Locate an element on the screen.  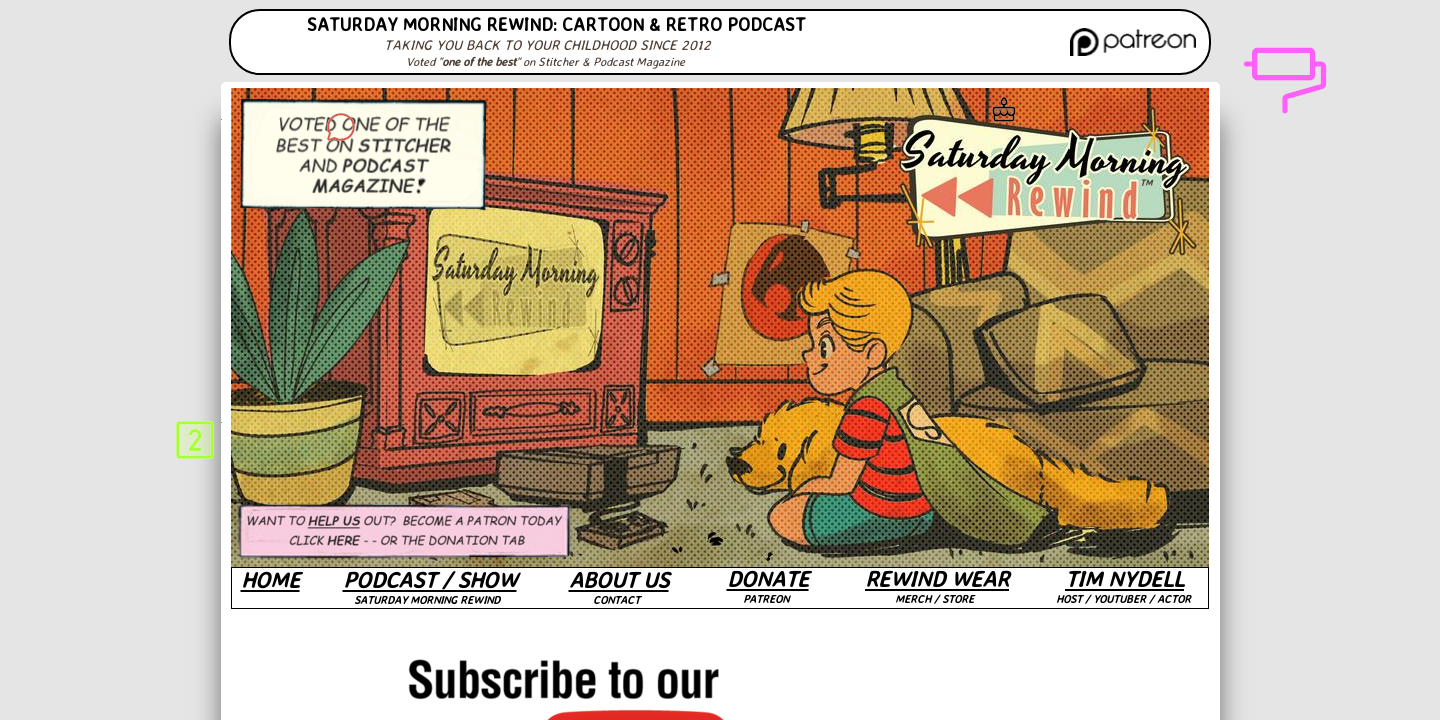
view birthday or celebration notifications is located at coordinates (1004, 111).